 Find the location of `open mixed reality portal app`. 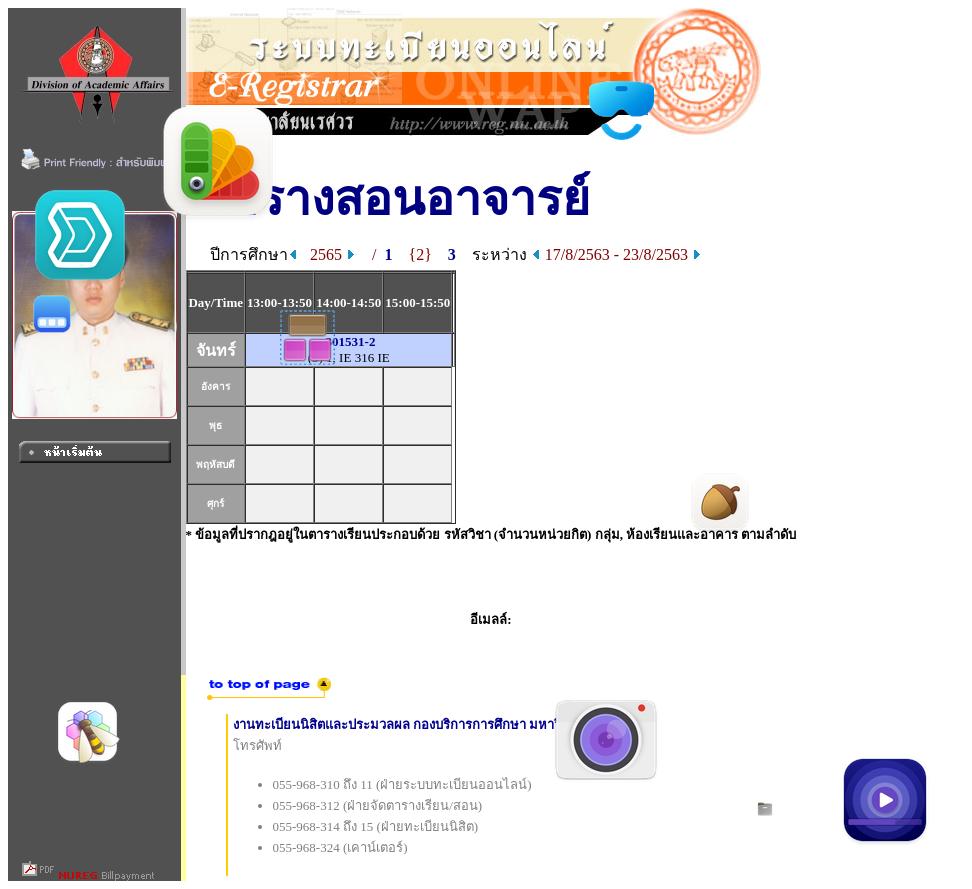

open mixed reality portal app is located at coordinates (621, 110).